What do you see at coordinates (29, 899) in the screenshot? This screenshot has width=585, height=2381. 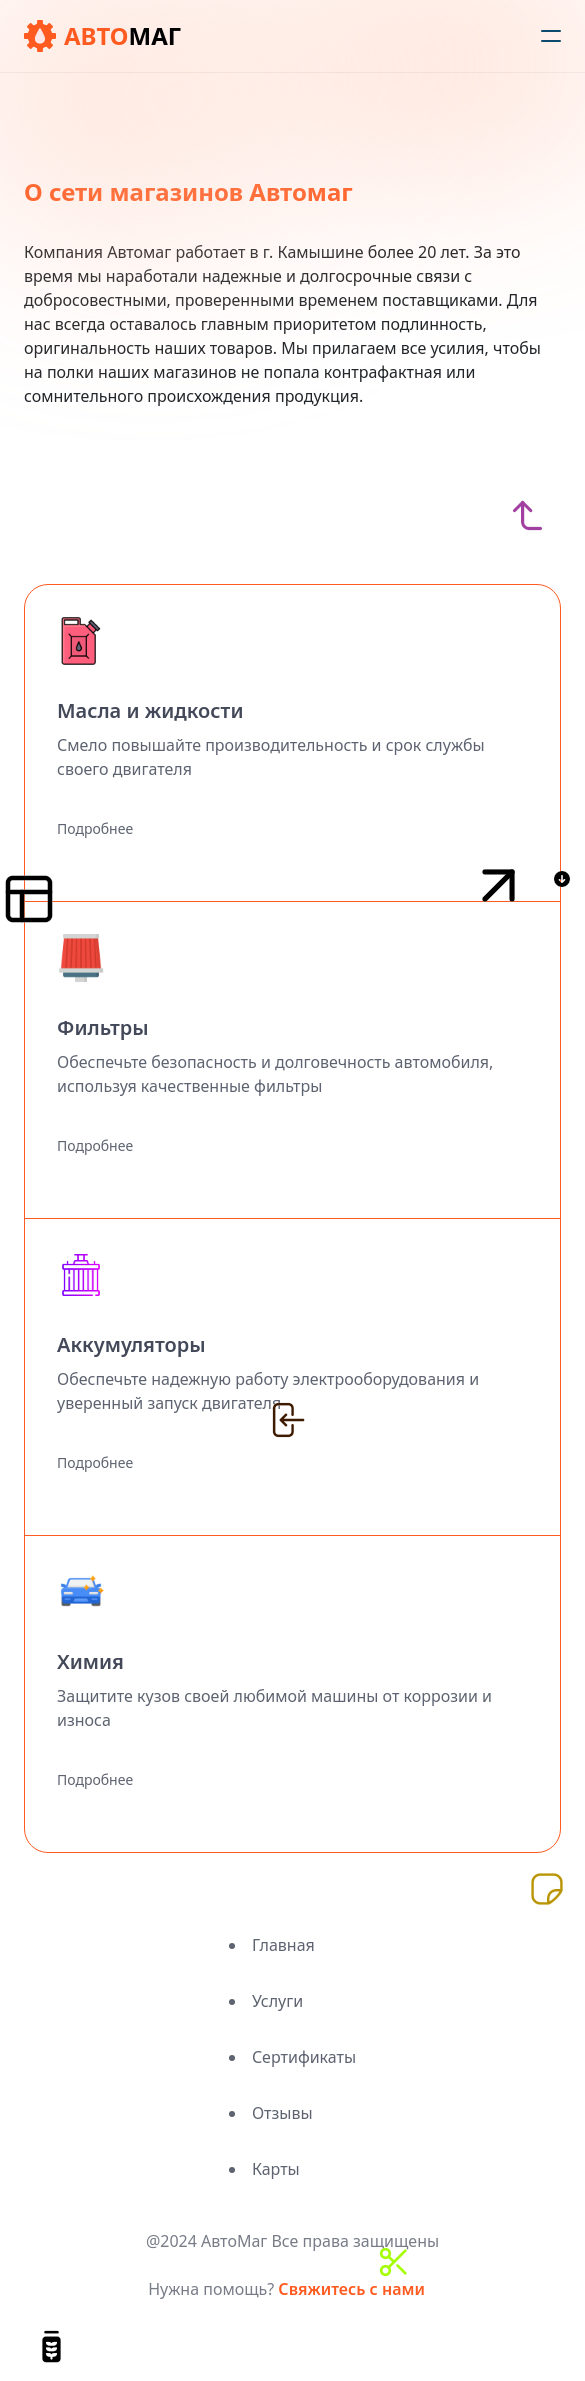 I see `change page layout or view` at bounding box center [29, 899].